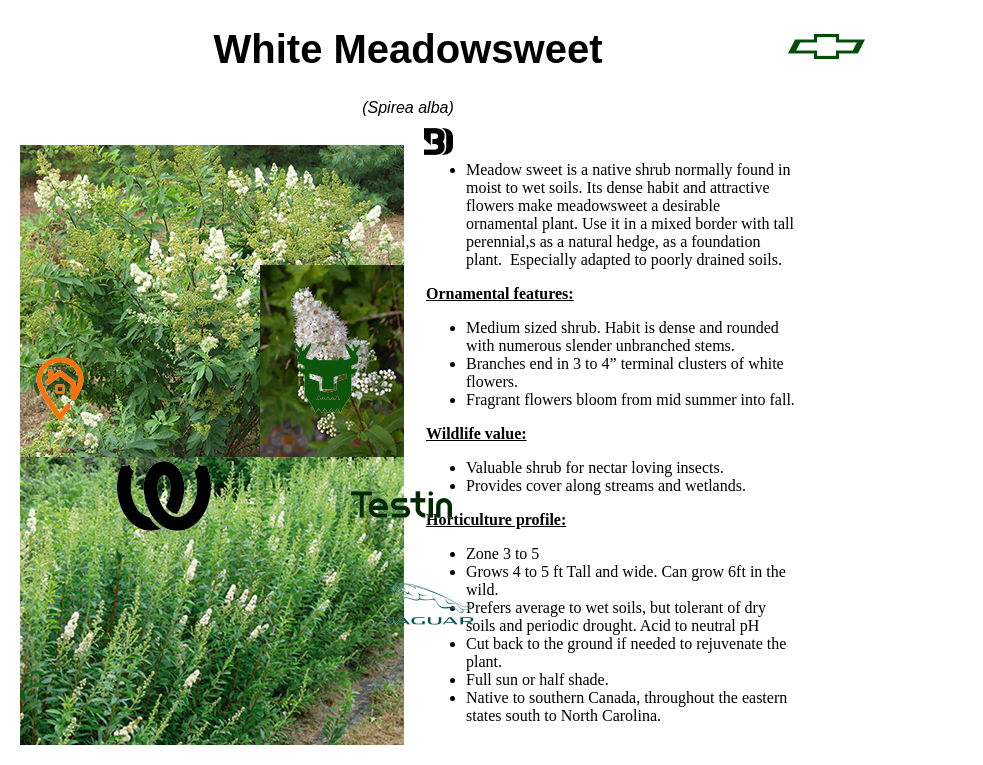 The height and width of the screenshot is (765, 983). What do you see at coordinates (401, 504) in the screenshot?
I see `testin app testing platform logo` at bounding box center [401, 504].